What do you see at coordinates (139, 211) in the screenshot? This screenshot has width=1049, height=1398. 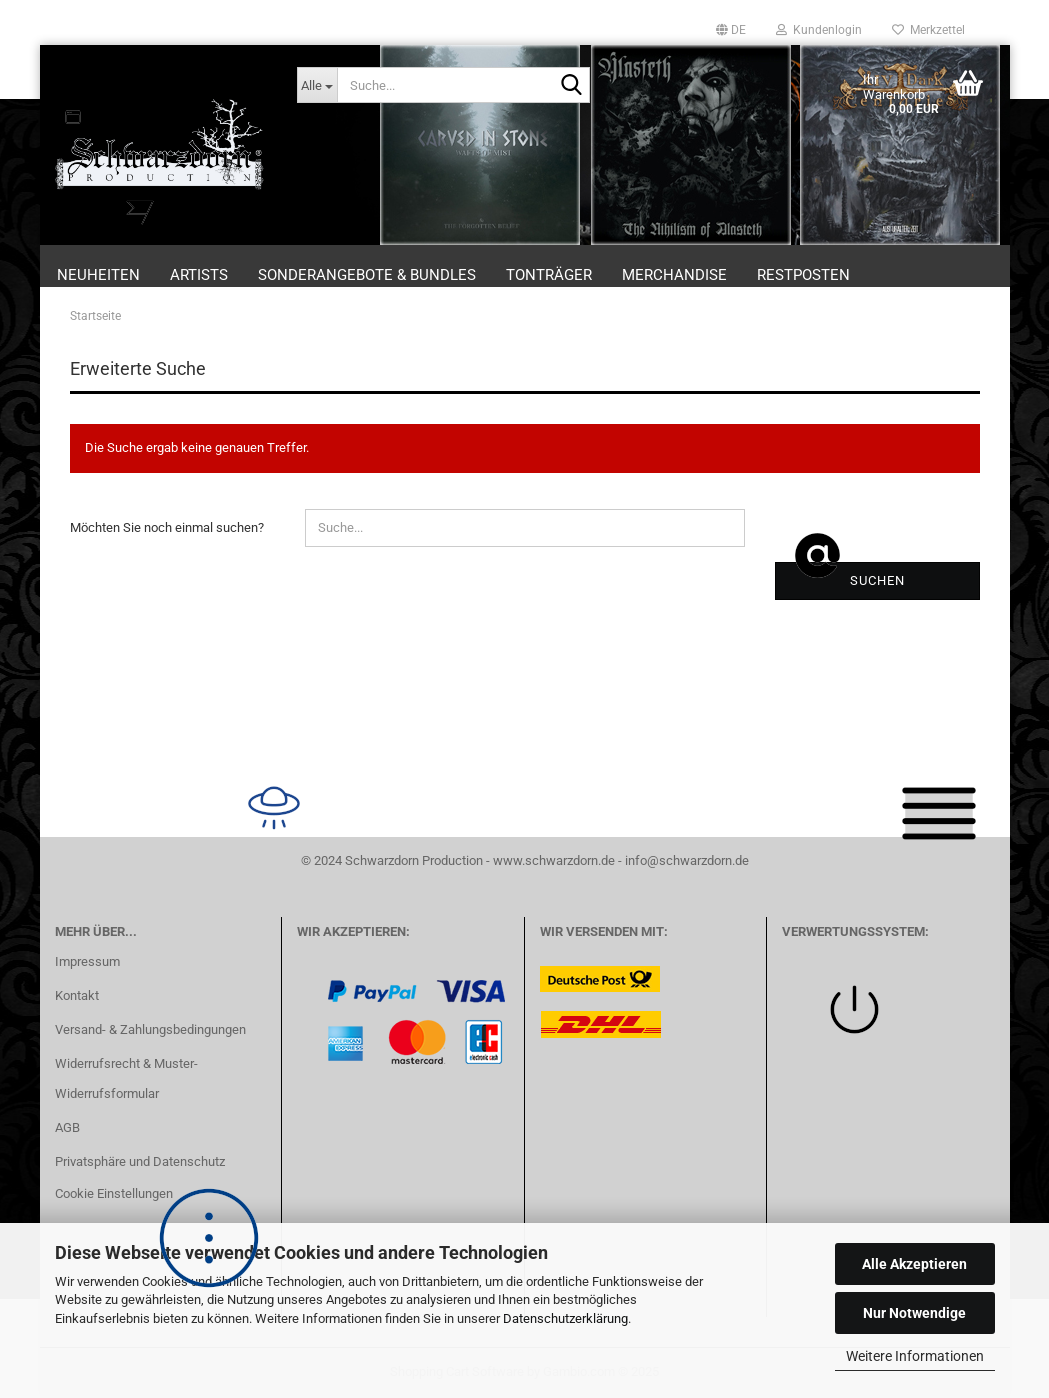 I see `flag or bookmark an item` at bounding box center [139, 211].